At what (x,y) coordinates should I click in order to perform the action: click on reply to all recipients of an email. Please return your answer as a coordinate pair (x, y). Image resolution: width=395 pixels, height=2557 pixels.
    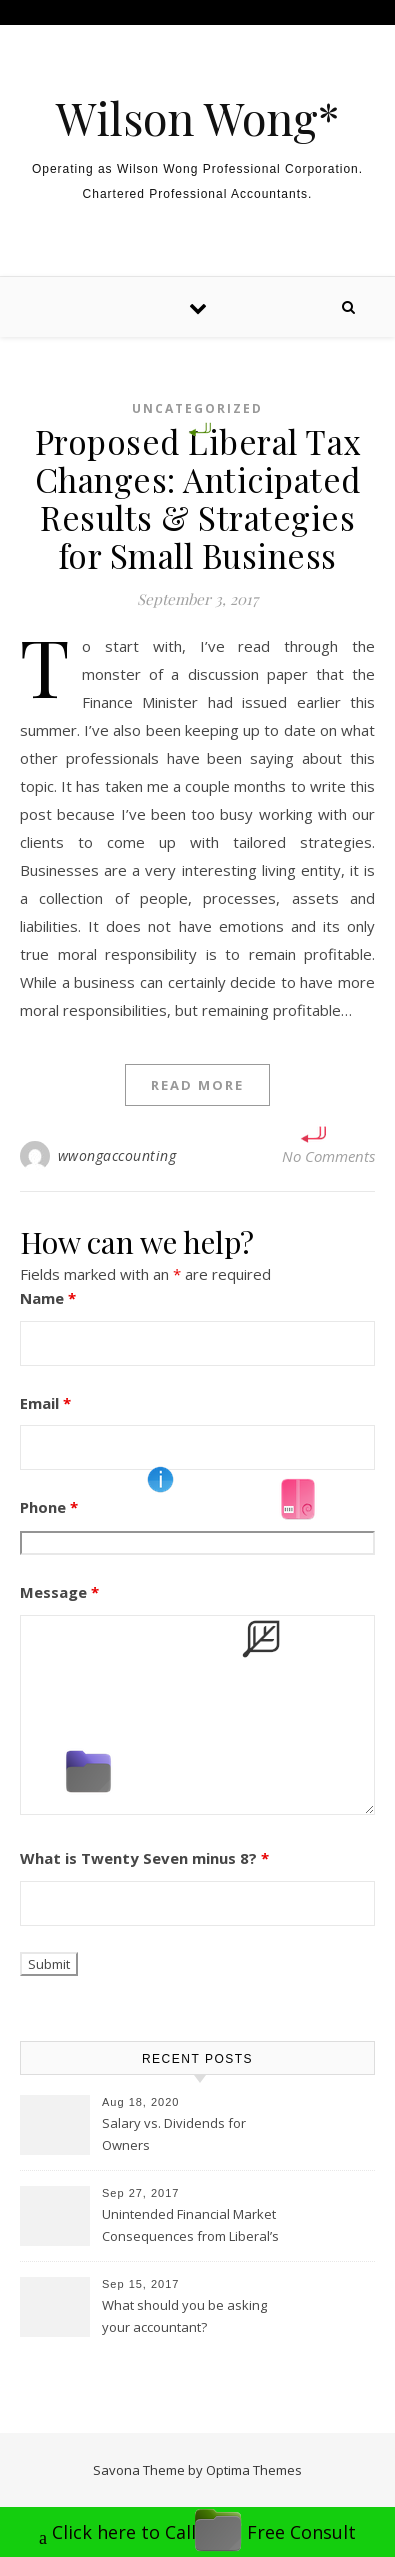
    Looking at the image, I should click on (313, 1133).